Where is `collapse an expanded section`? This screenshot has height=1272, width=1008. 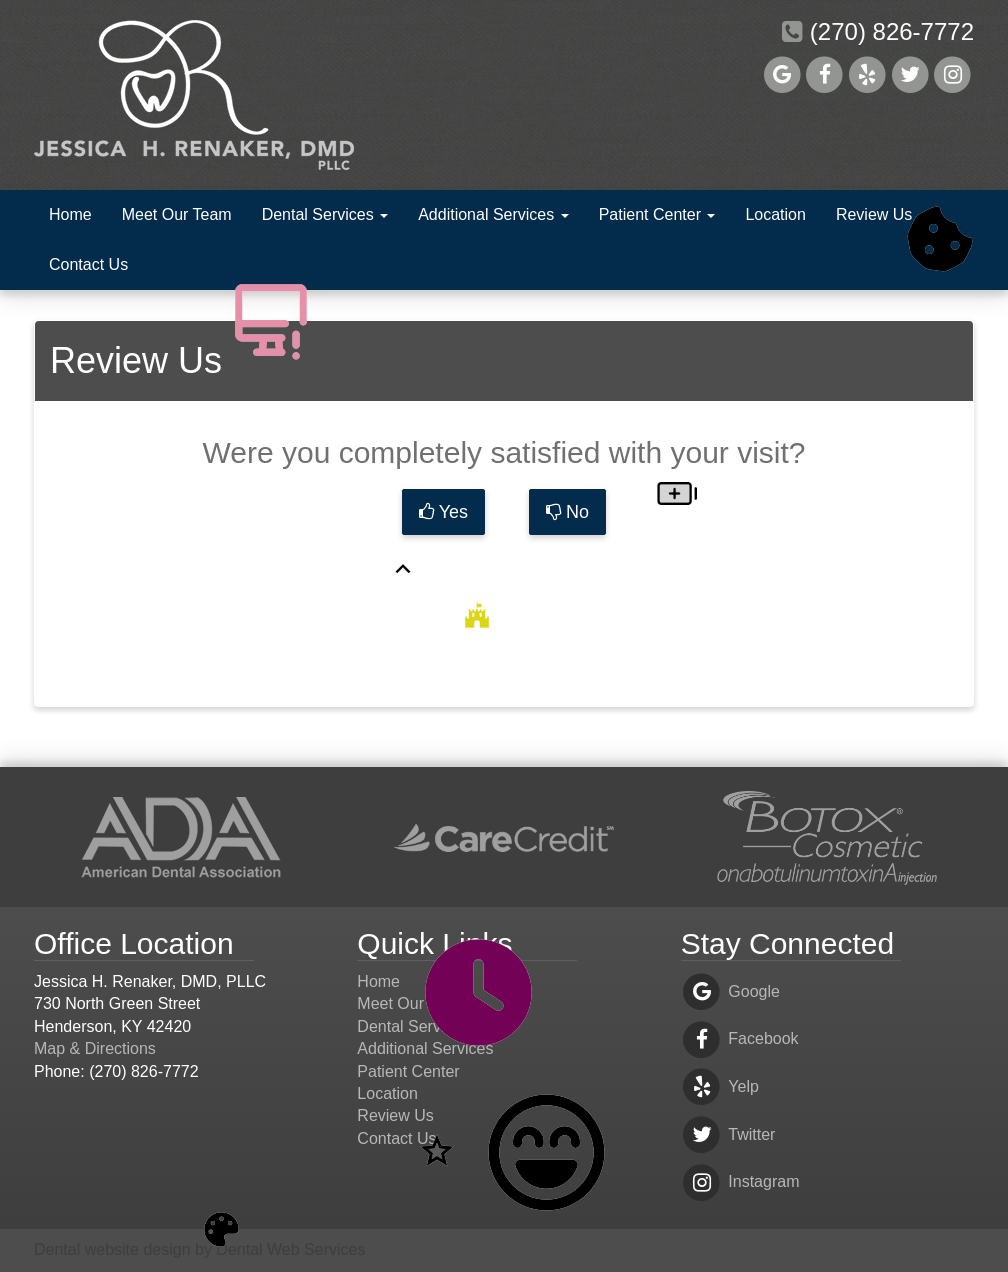
collapse an expanded section is located at coordinates (403, 569).